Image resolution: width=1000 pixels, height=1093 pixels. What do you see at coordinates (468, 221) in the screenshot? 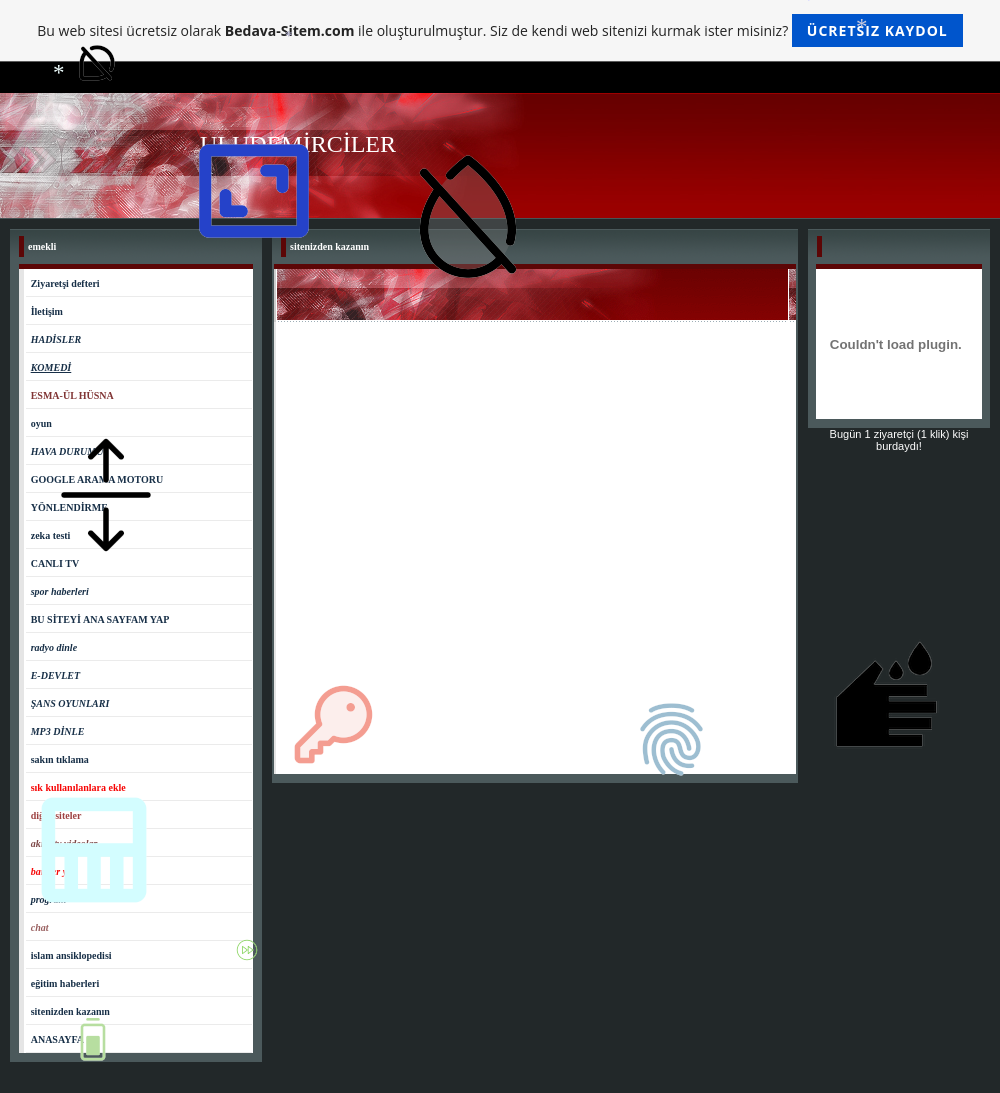
I see `disable water or liquid detection` at bounding box center [468, 221].